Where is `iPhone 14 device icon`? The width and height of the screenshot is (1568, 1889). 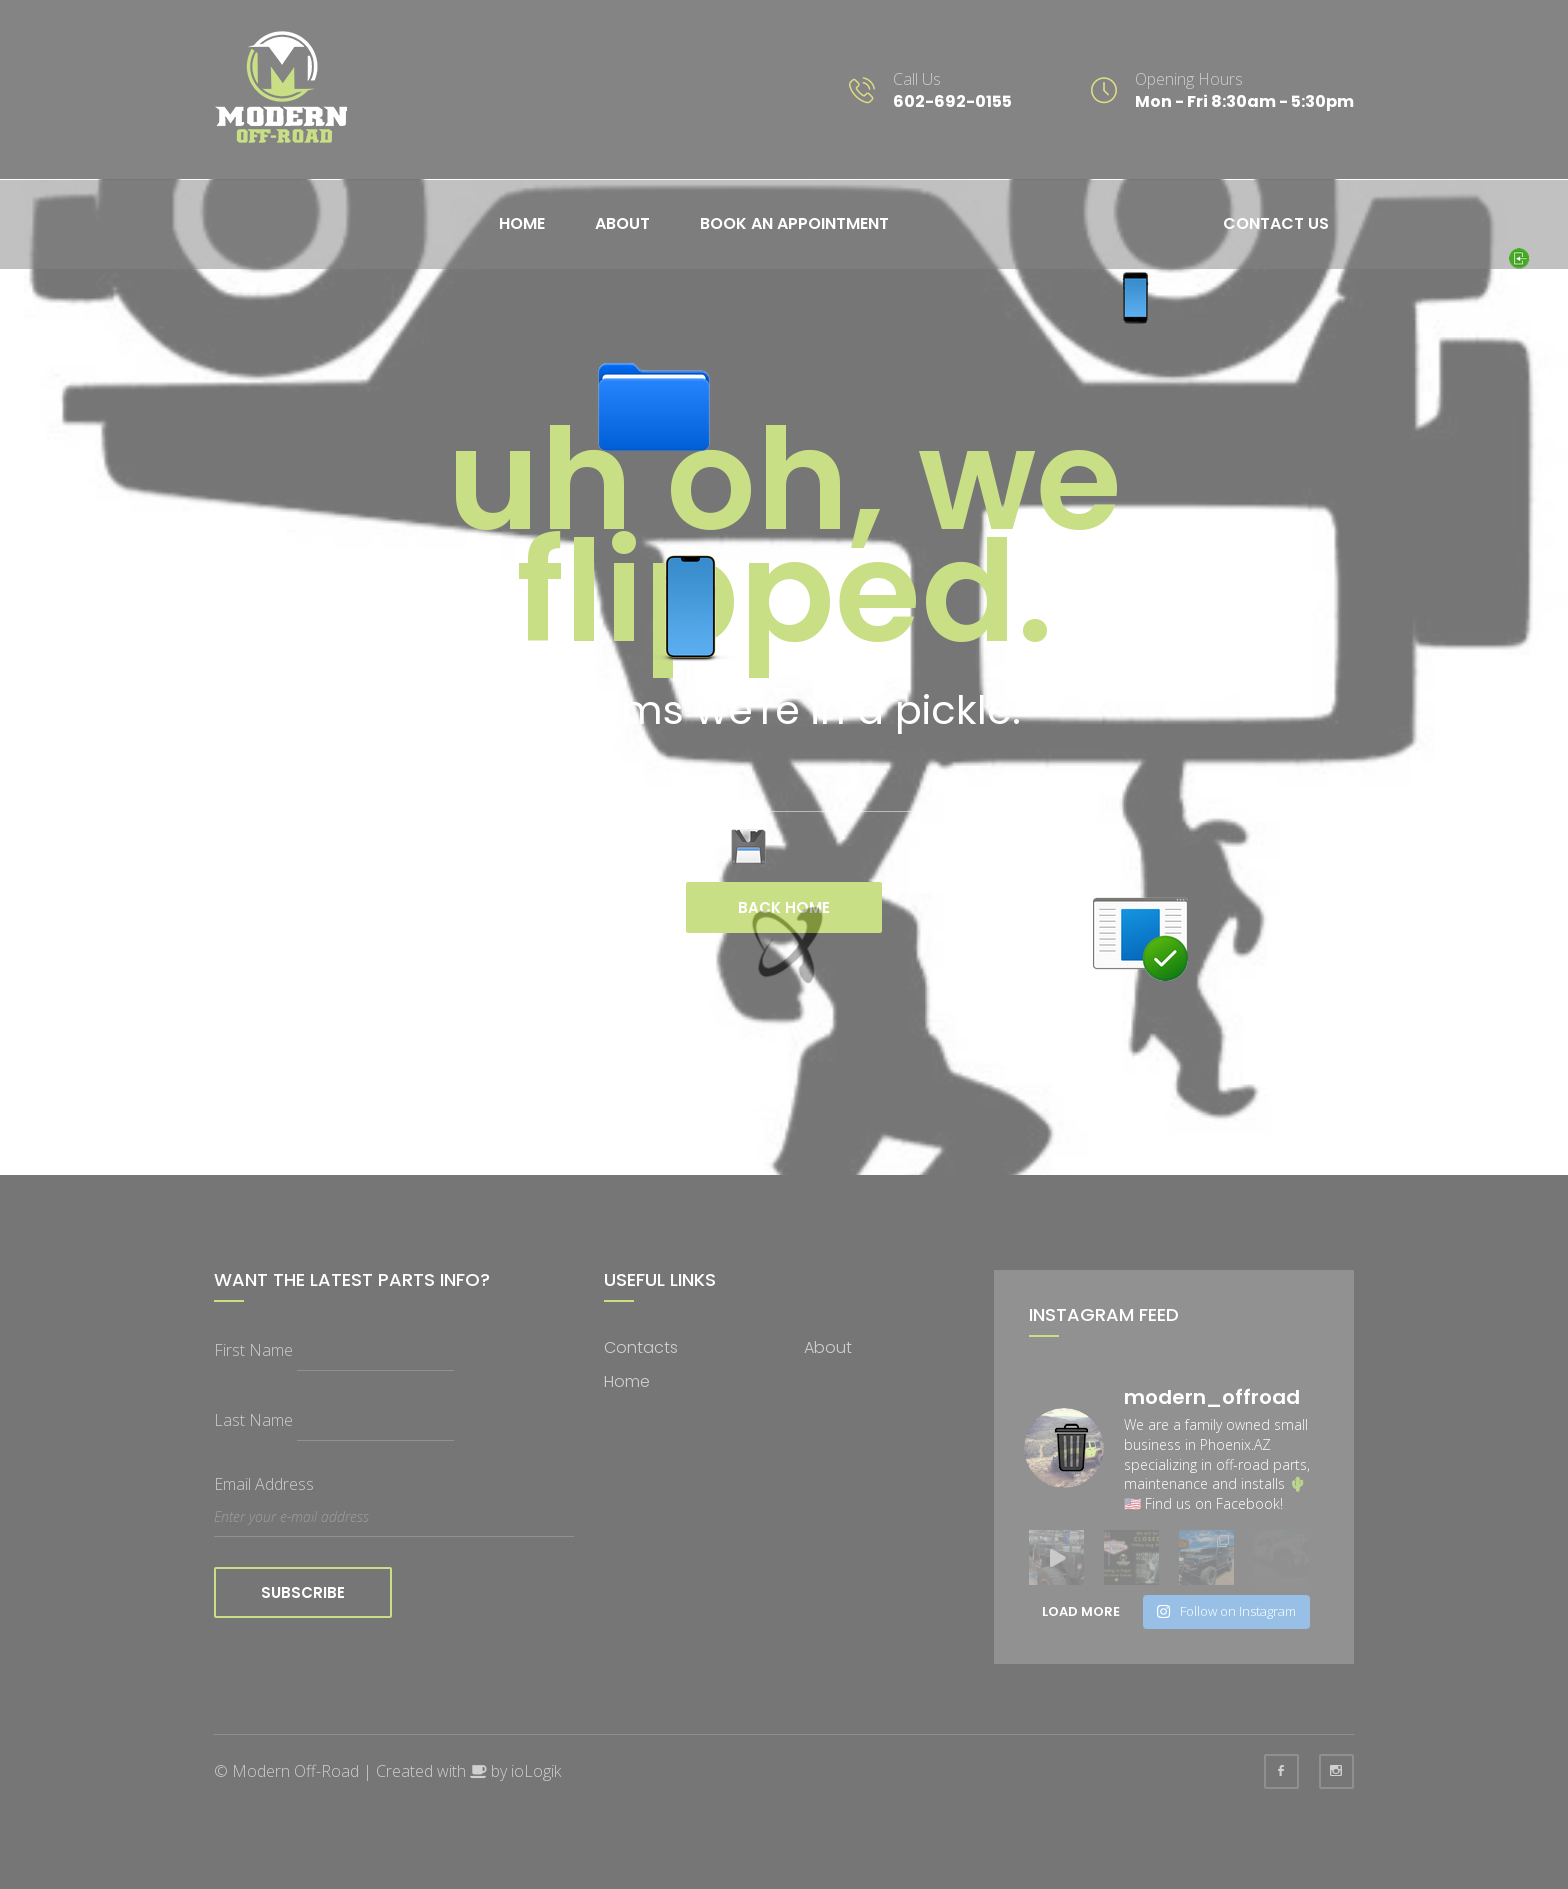 iPhone 14 device icon is located at coordinates (690, 608).